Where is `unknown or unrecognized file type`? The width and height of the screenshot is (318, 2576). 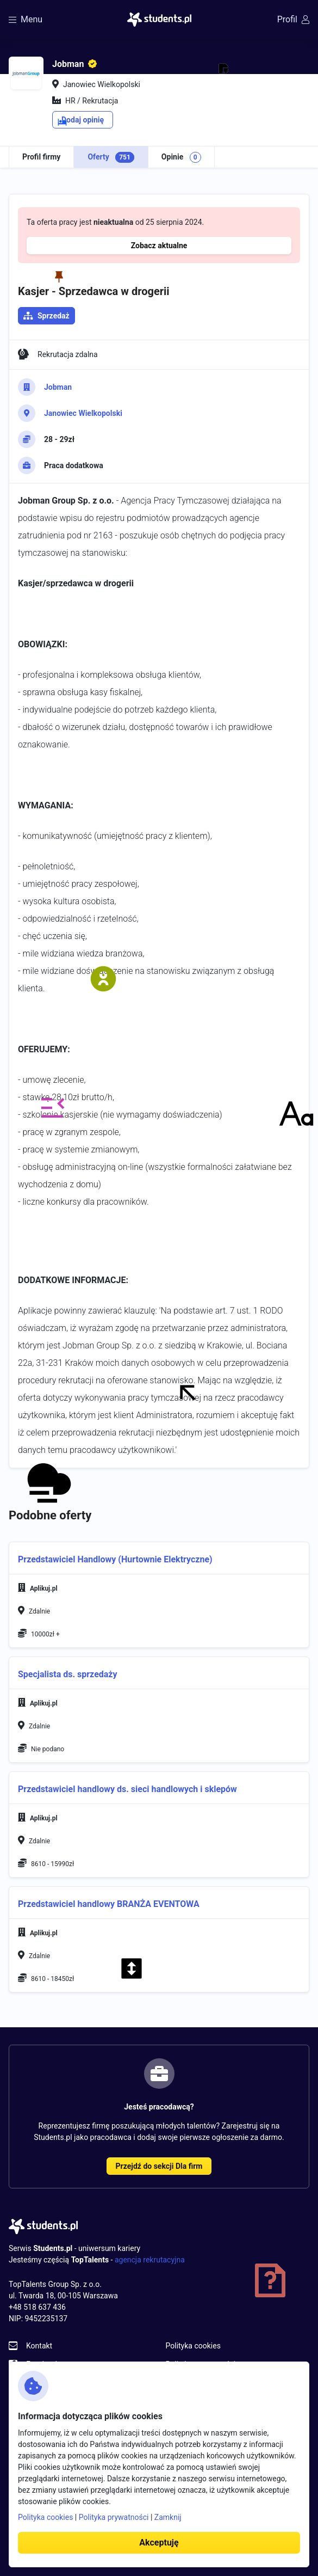
unknown or unrecognized file type is located at coordinates (270, 2280).